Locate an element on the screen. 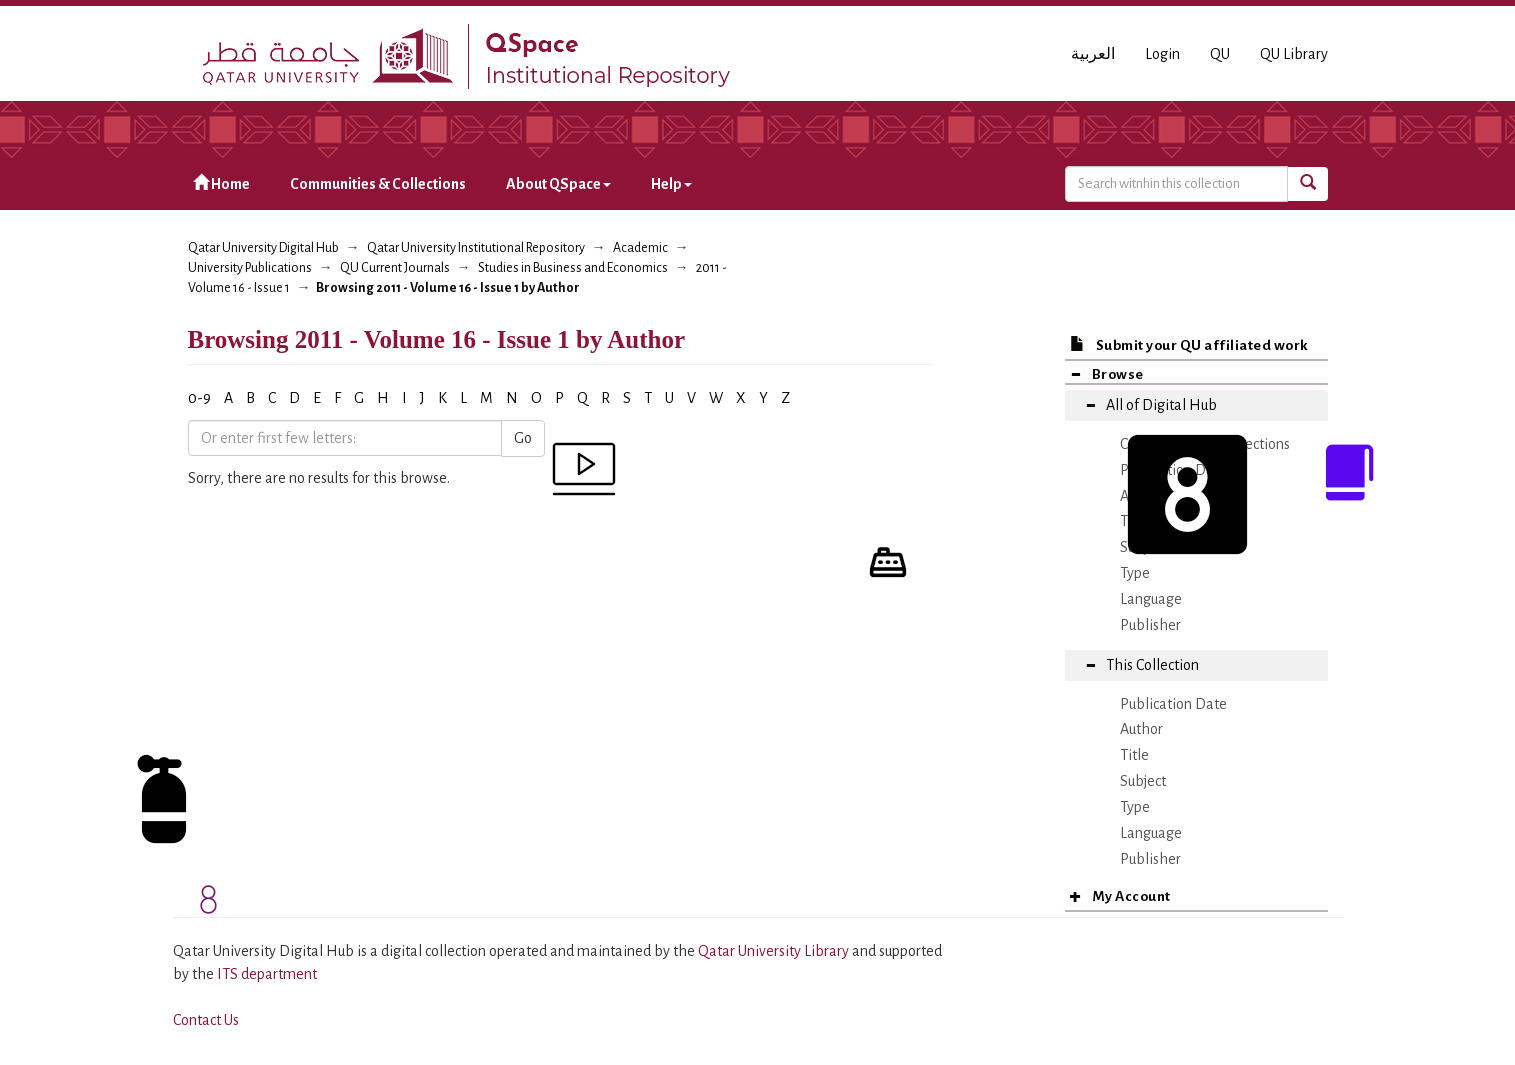  play or watch a video is located at coordinates (584, 469).